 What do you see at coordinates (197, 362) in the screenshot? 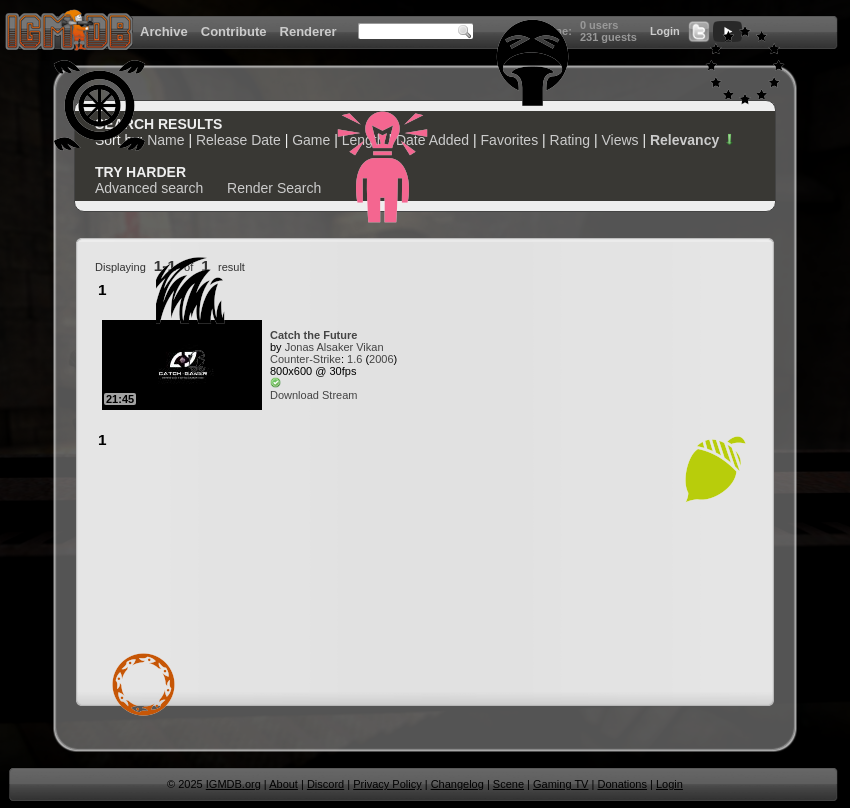
I see `select egyptian theme or civilization` at bounding box center [197, 362].